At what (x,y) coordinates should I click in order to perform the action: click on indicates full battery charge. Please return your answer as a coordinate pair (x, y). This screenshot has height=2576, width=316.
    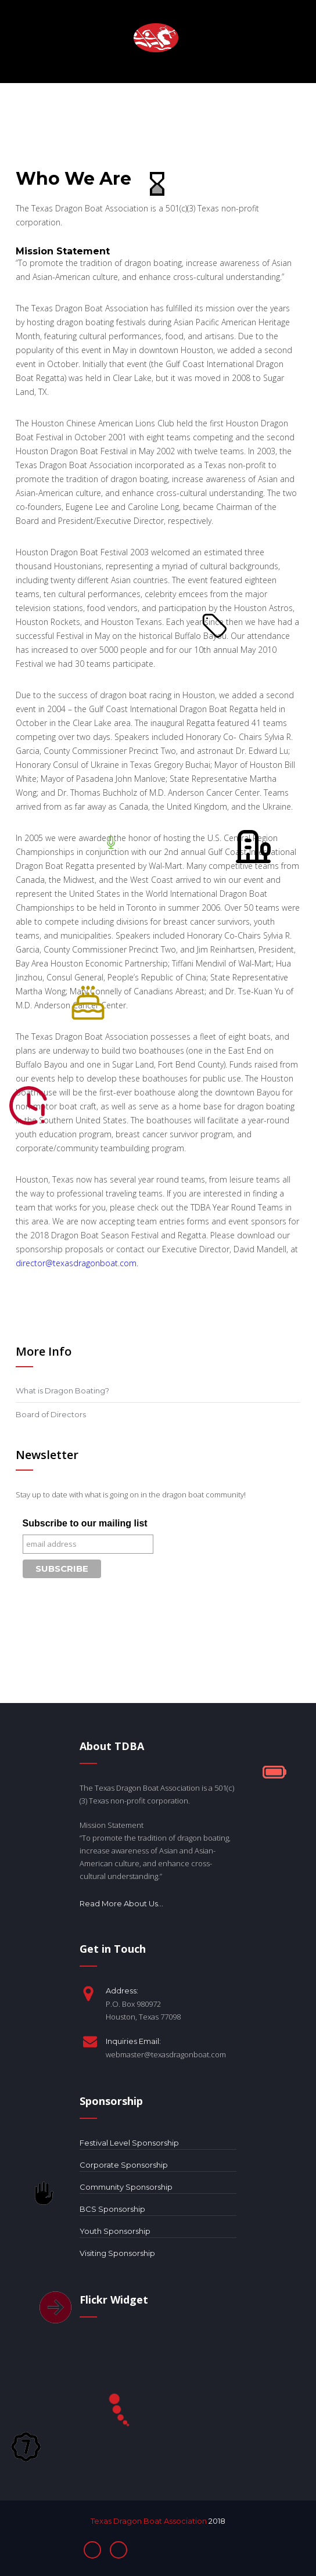
    Looking at the image, I should click on (274, 1771).